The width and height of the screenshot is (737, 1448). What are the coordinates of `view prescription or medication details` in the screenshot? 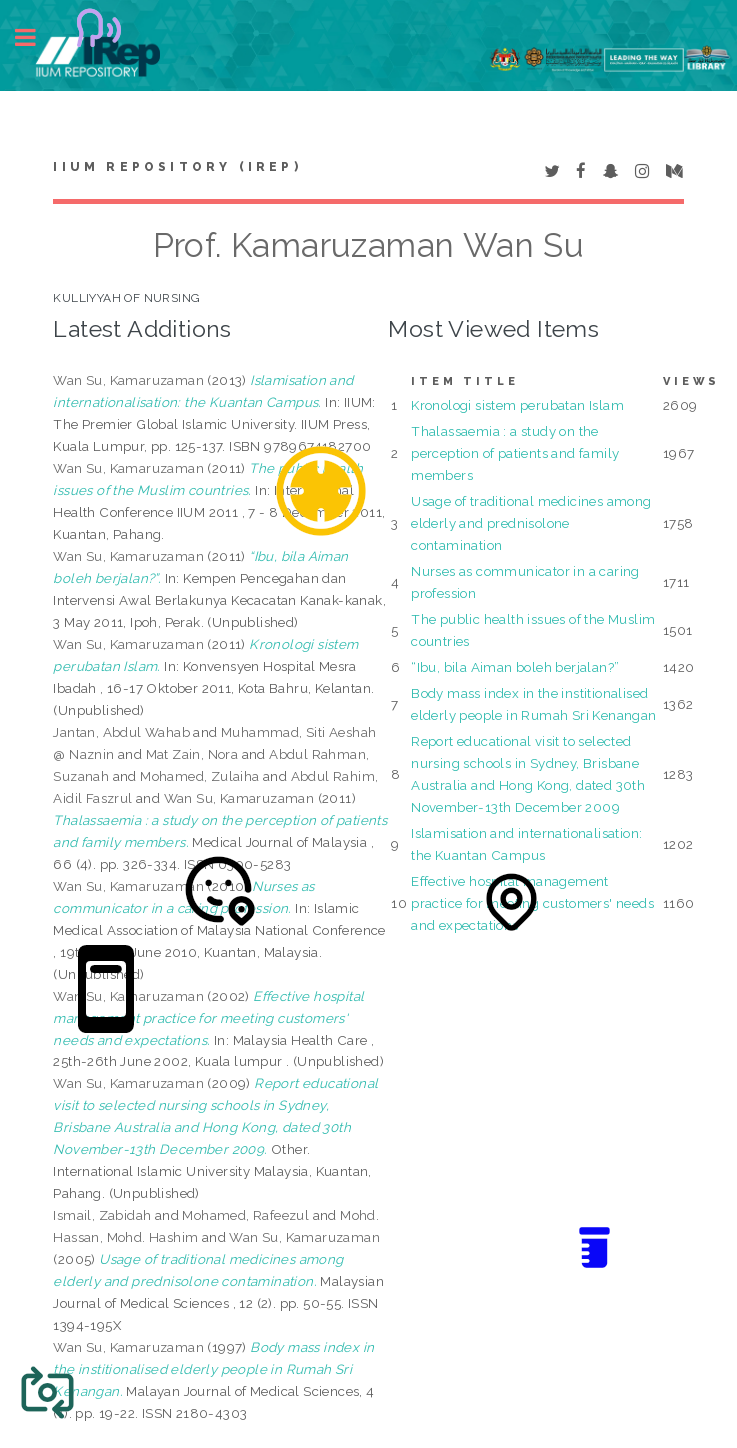 It's located at (594, 1247).